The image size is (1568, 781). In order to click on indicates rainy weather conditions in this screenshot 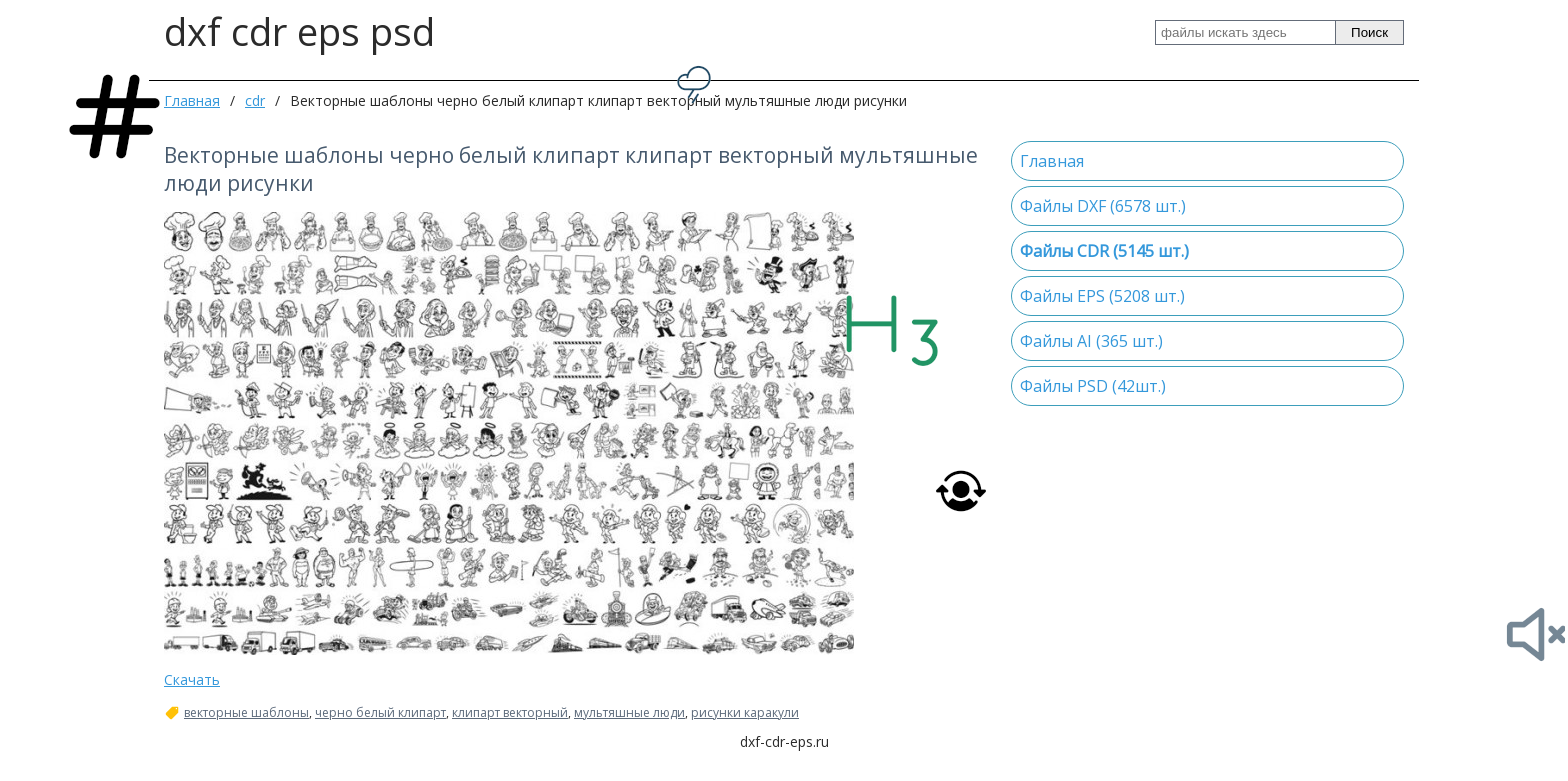, I will do `click(694, 84)`.